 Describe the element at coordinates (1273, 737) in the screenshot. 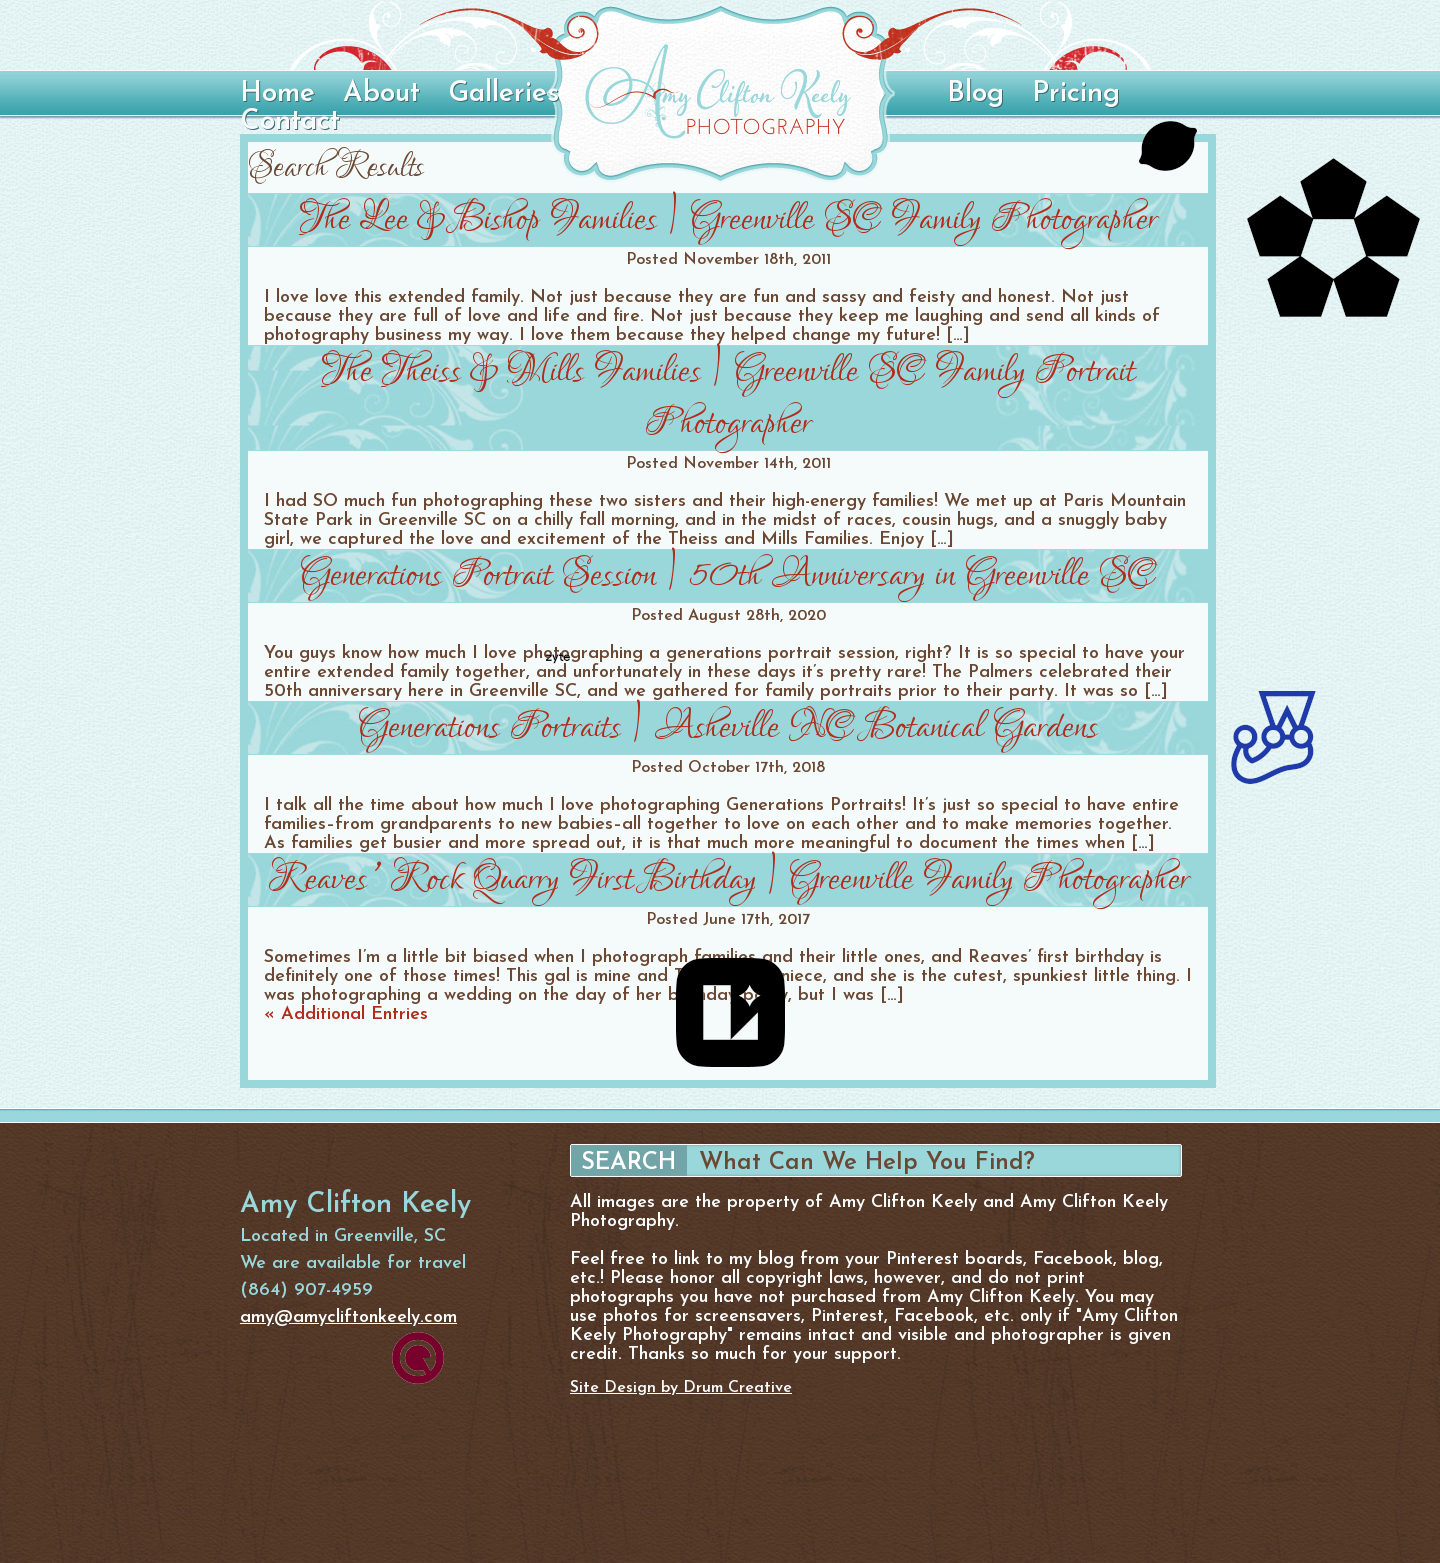

I see `jest testing framework logo` at that location.